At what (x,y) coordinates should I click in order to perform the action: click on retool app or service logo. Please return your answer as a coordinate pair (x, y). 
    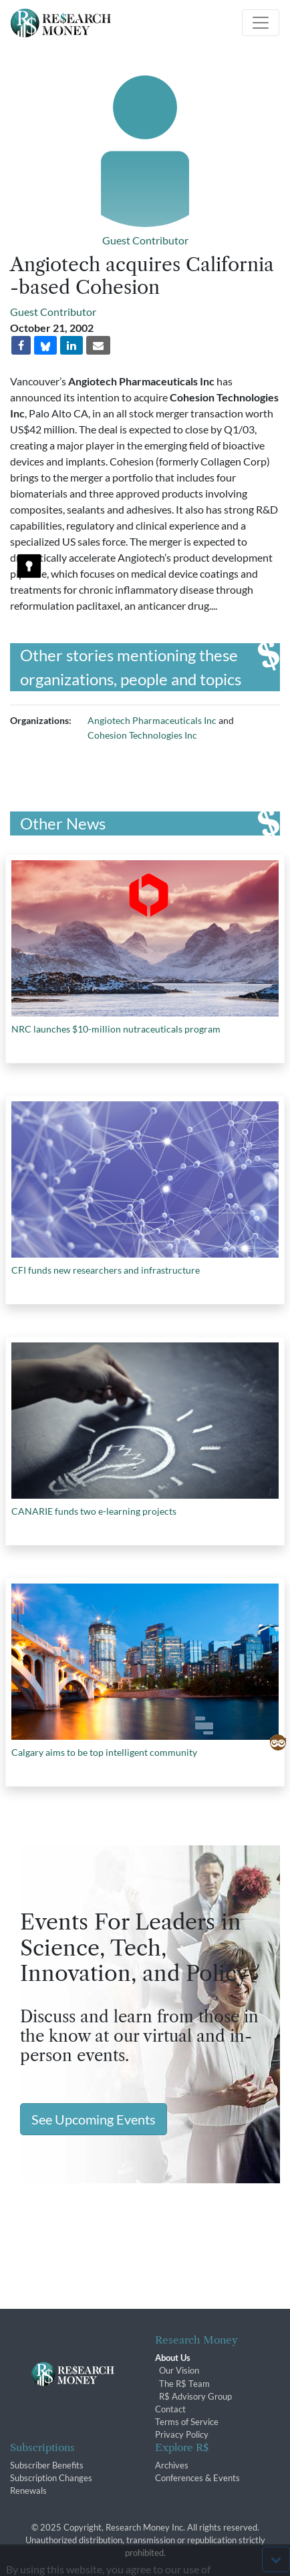
    Looking at the image, I should click on (204, 1725).